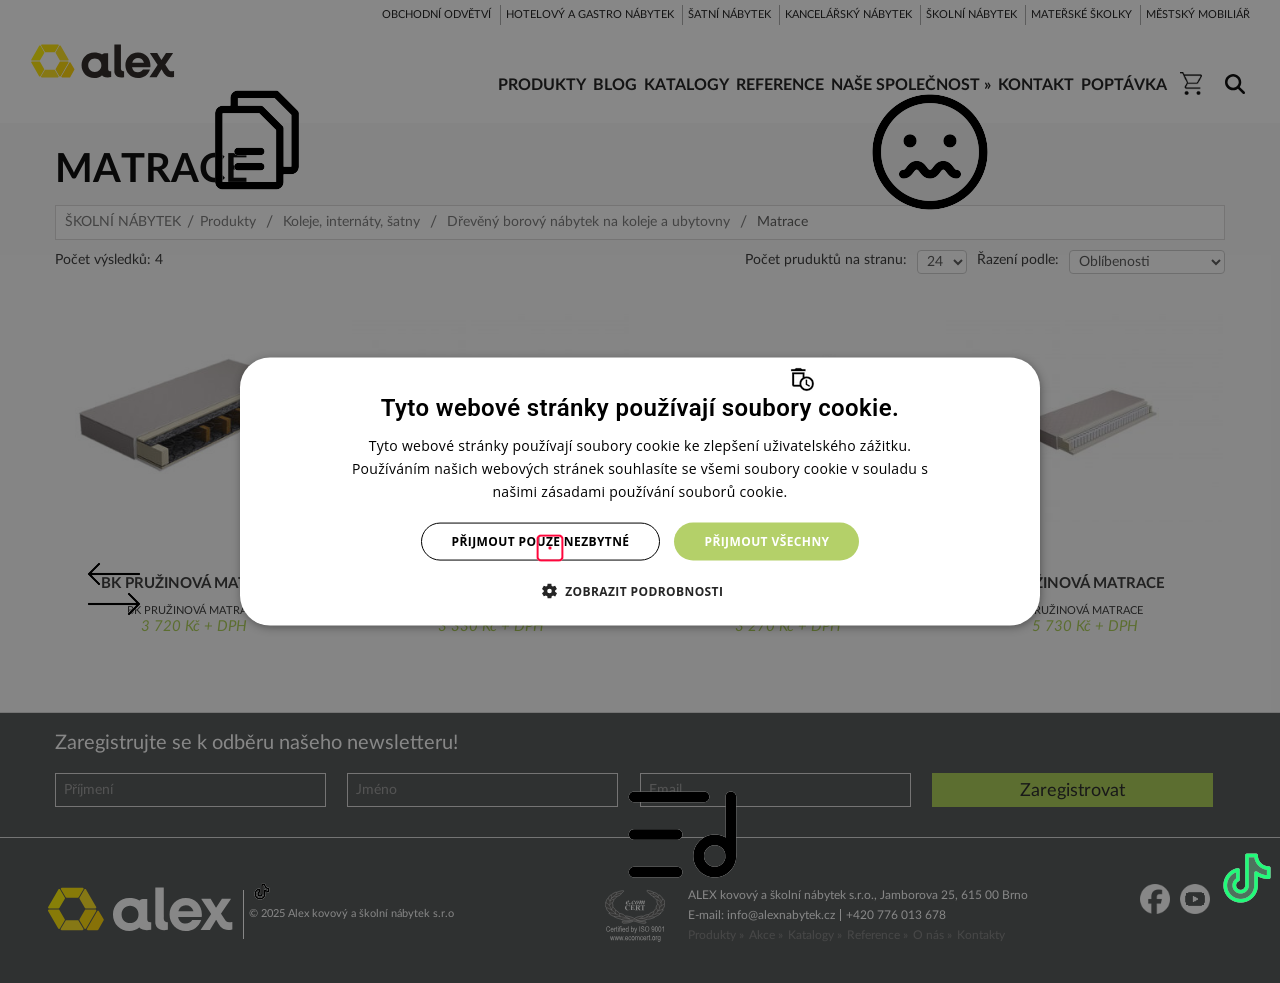 The width and height of the screenshot is (1280, 983). What do you see at coordinates (114, 589) in the screenshot?
I see `swap or exchange items` at bounding box center [114, 589].